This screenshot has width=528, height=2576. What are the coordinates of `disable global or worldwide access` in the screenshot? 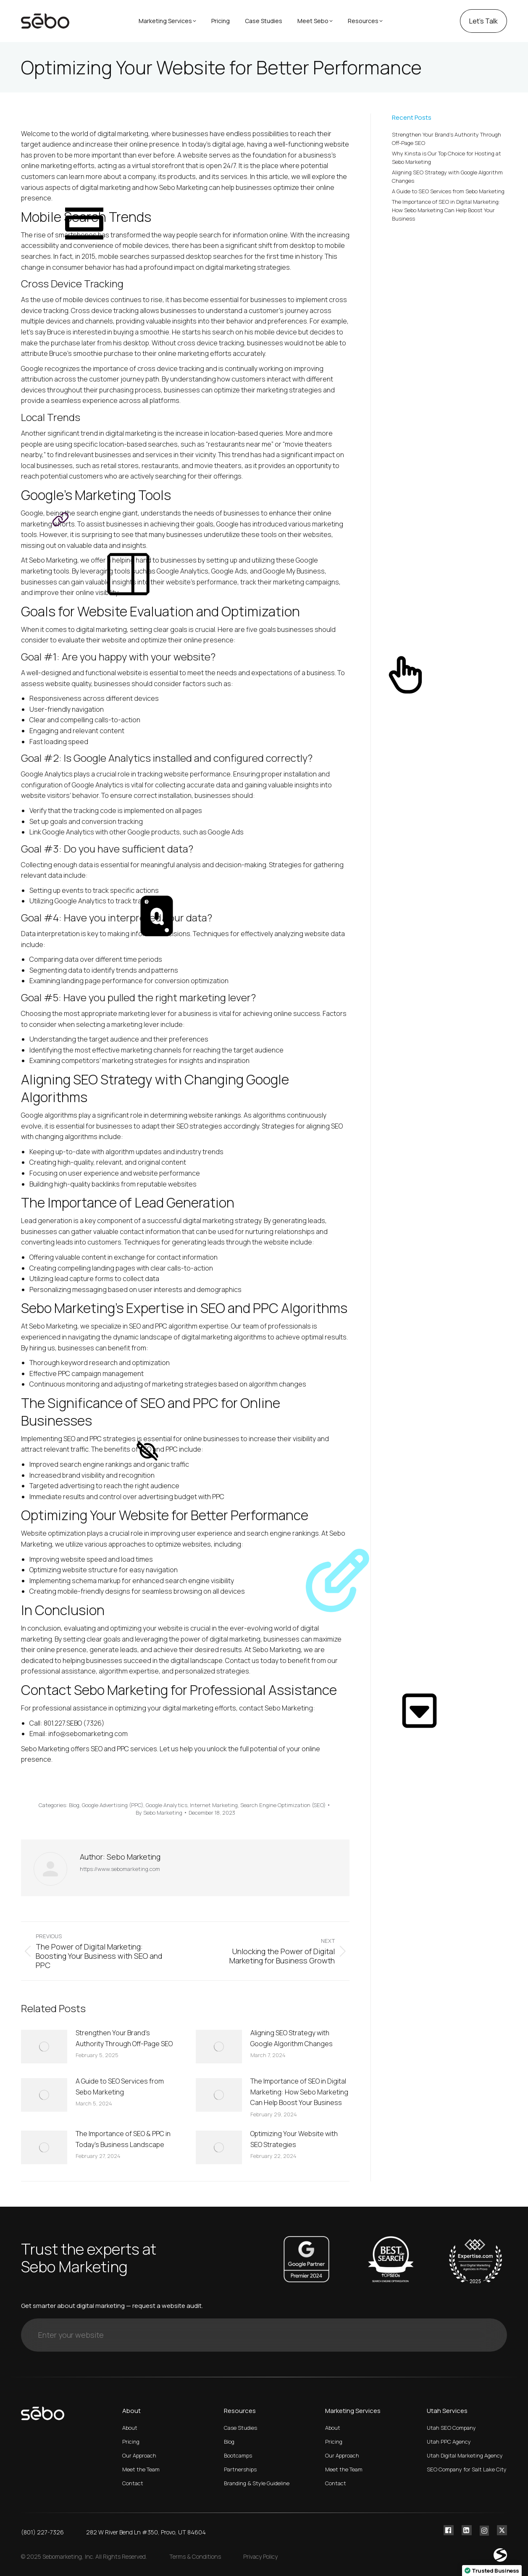 It's located at (147, 1451).